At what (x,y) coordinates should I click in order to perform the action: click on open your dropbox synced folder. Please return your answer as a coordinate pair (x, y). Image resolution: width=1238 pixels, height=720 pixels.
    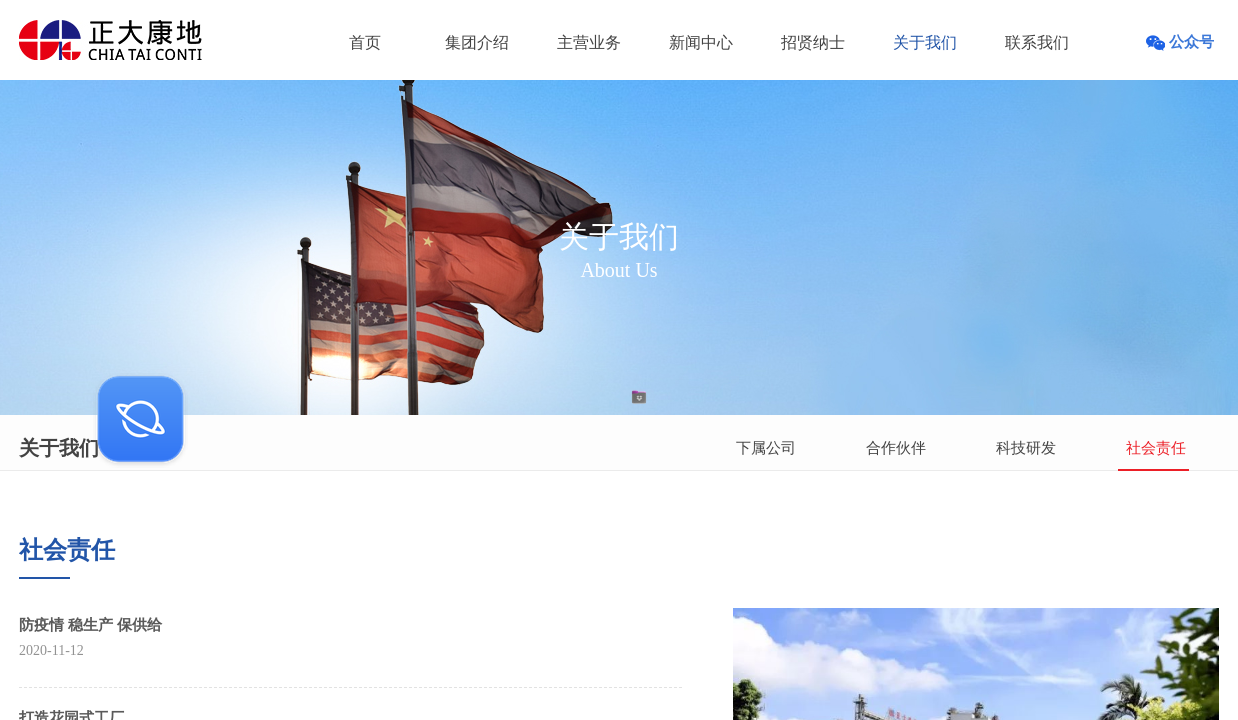
    Looking at the image, I should click on (639, 397).